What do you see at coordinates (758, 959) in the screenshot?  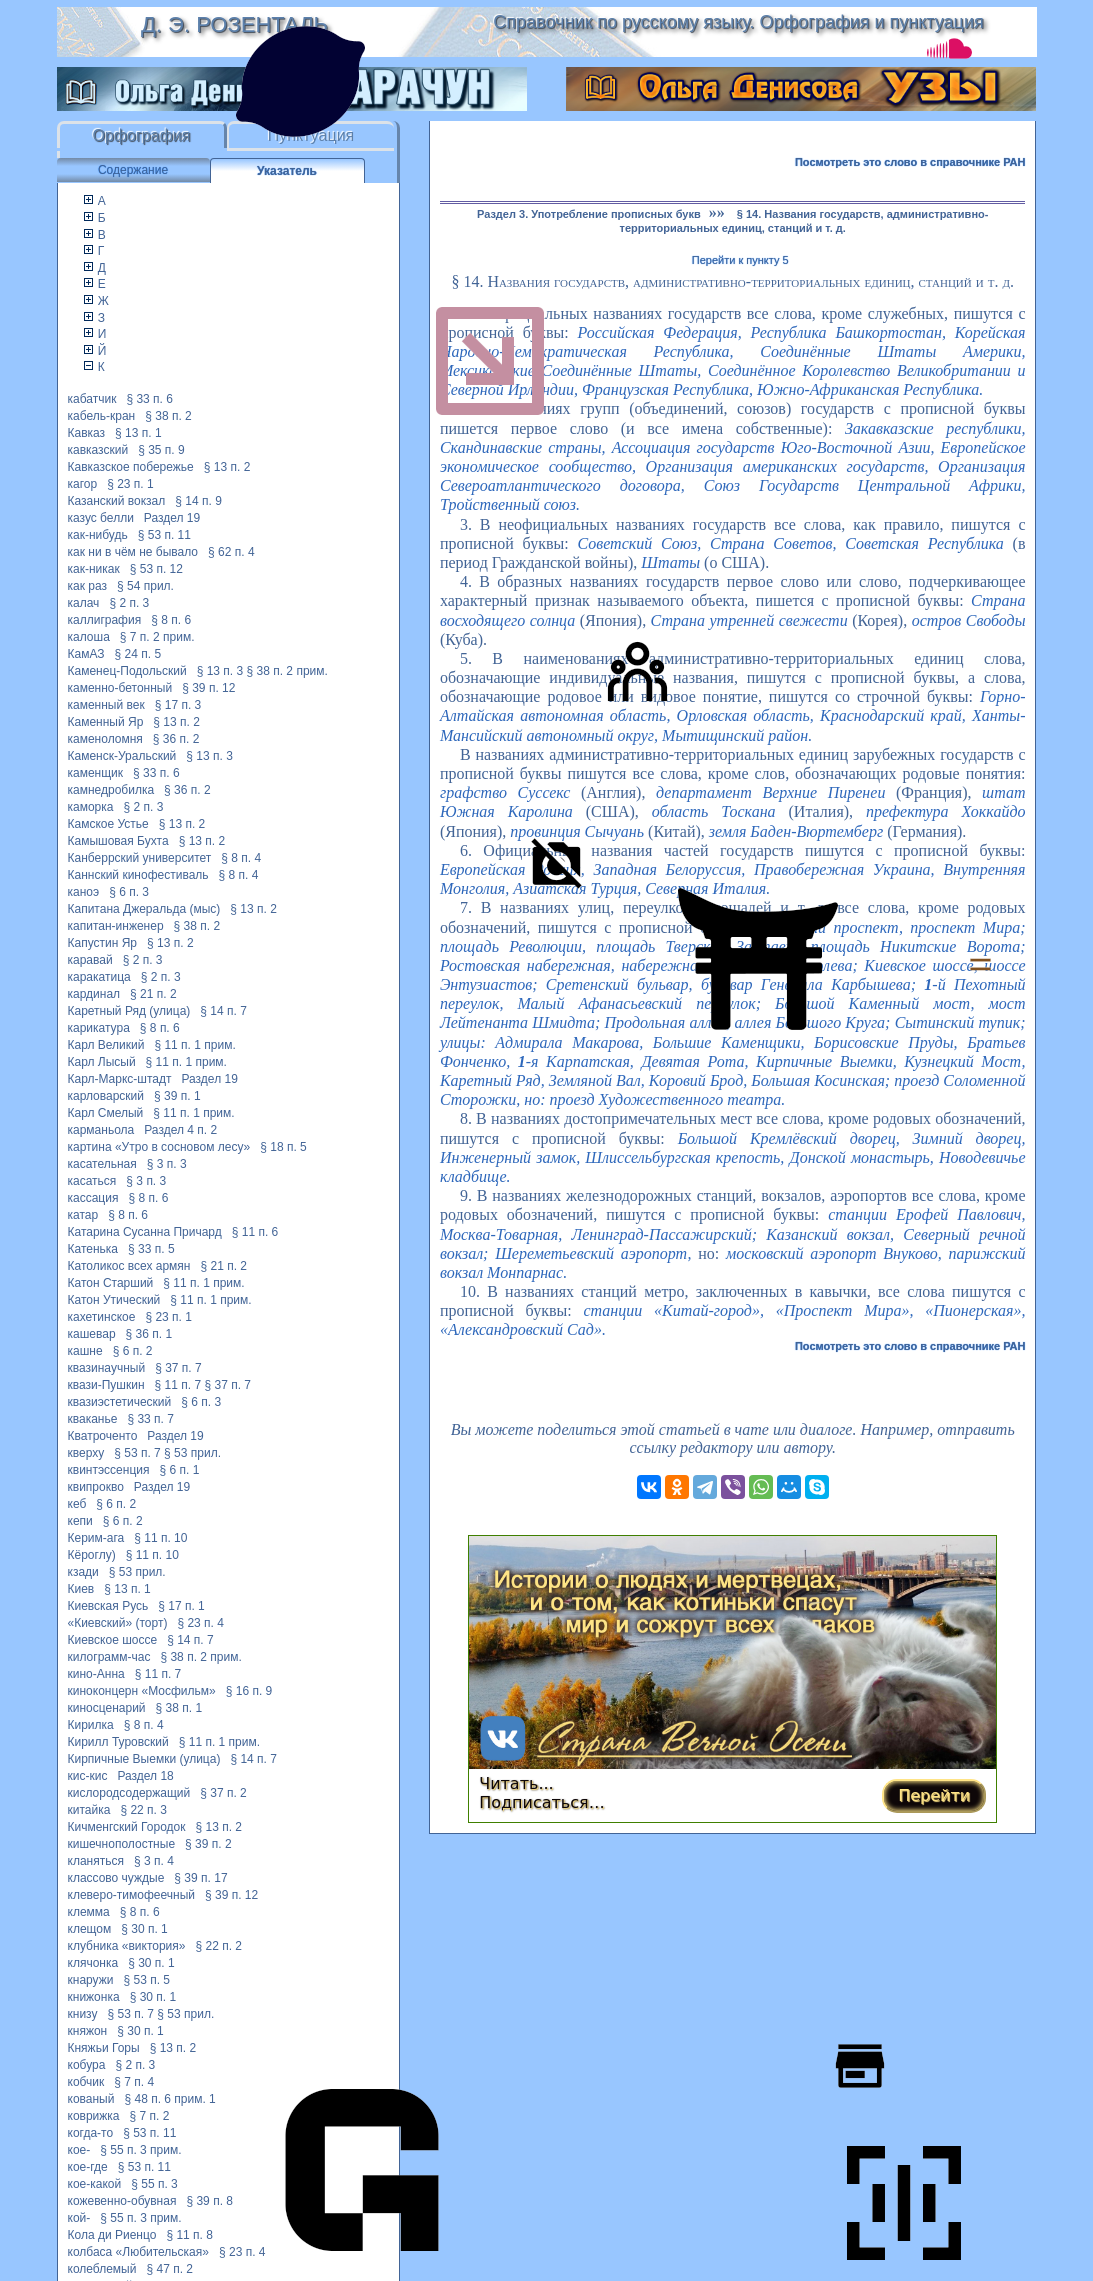 I see `jinja templating engine logo` at bounding box center [758, 959].